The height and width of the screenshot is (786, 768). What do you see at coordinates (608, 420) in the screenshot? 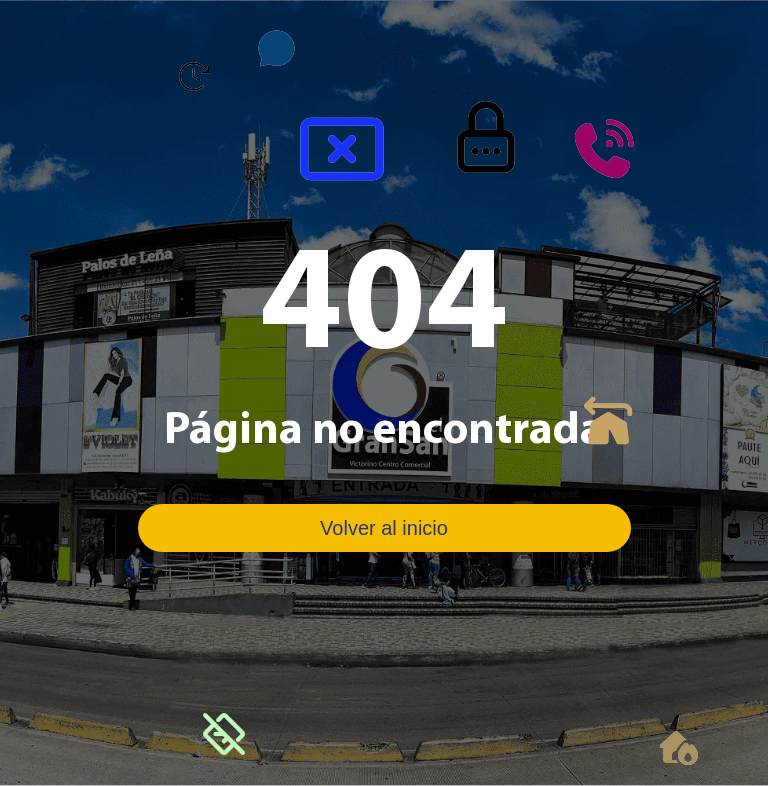
I see `return to campsite or base location` at bounding box center [608, 420].